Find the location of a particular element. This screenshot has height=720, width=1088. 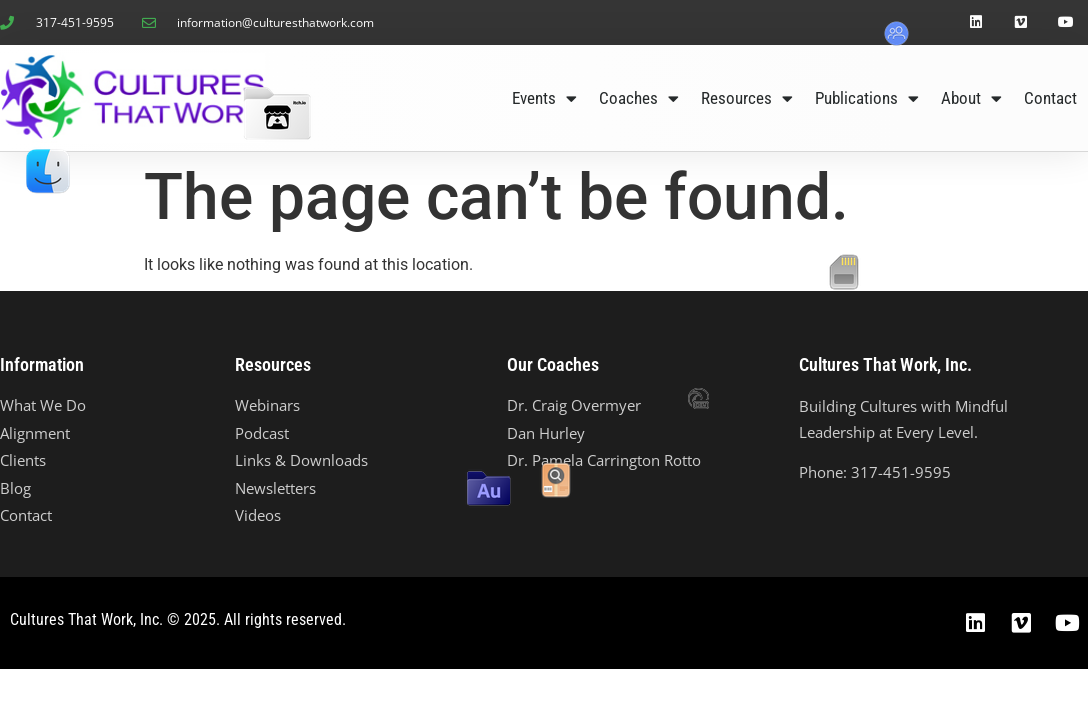

manage user accounts and settings is located at coordinates (896, 33).